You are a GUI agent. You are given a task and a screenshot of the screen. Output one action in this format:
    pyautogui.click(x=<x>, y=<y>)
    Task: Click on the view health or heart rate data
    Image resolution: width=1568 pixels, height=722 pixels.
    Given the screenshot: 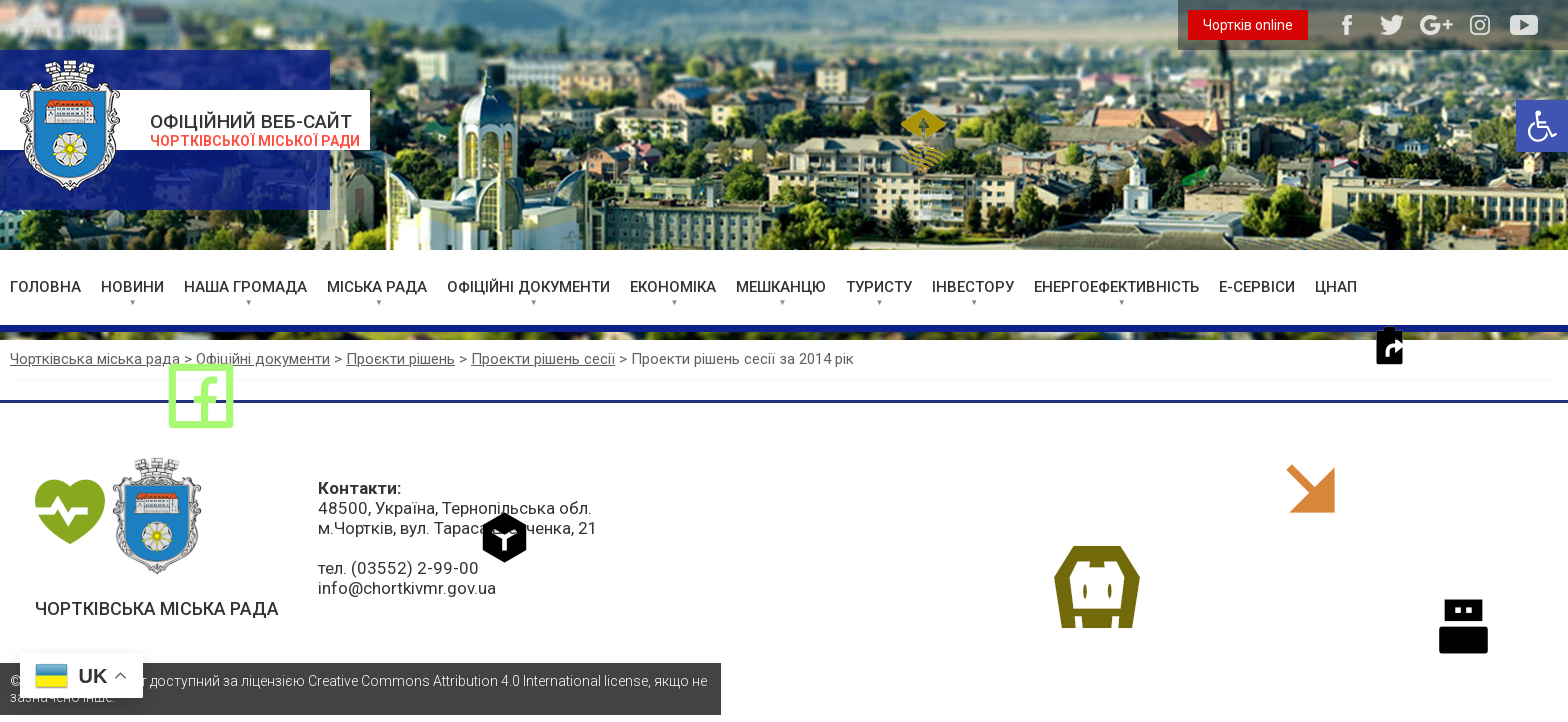 What is the action you would take?
    pyautogui.click(x=70, y=511)
    